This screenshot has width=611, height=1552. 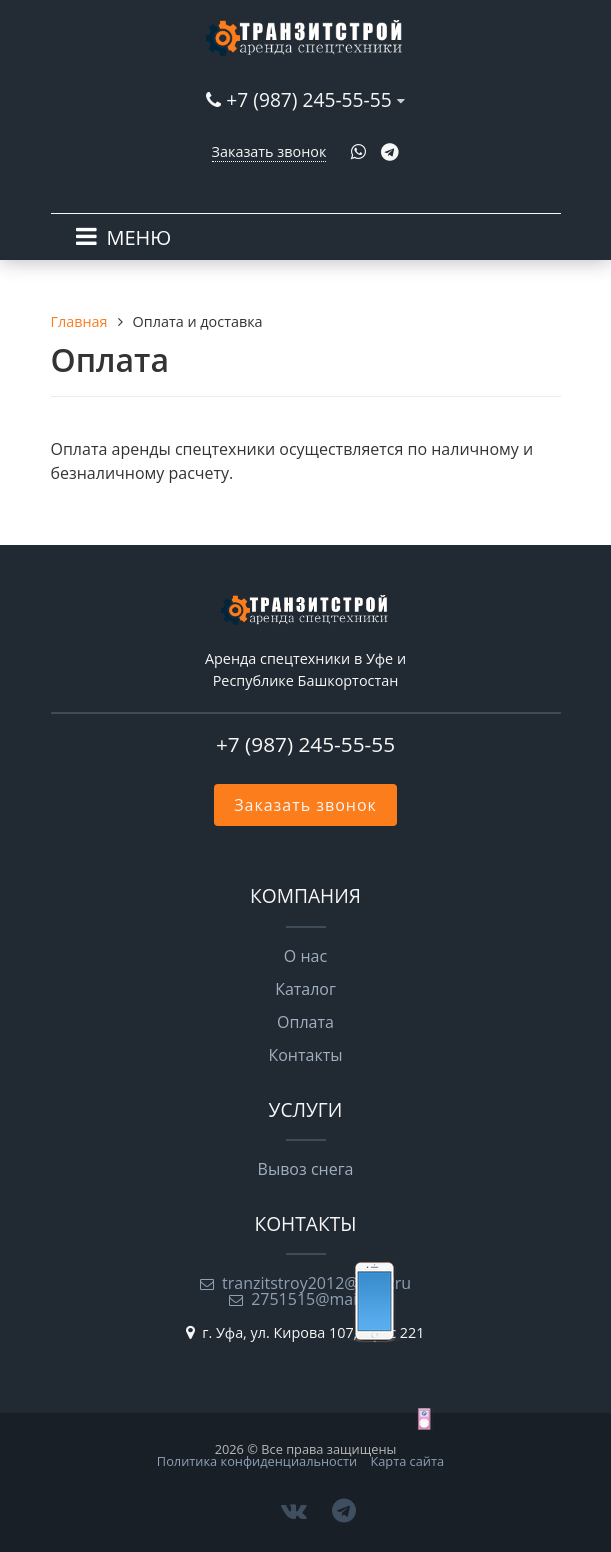 I want to click on iPod mini device in pink color, so click(x=424, y=1419).